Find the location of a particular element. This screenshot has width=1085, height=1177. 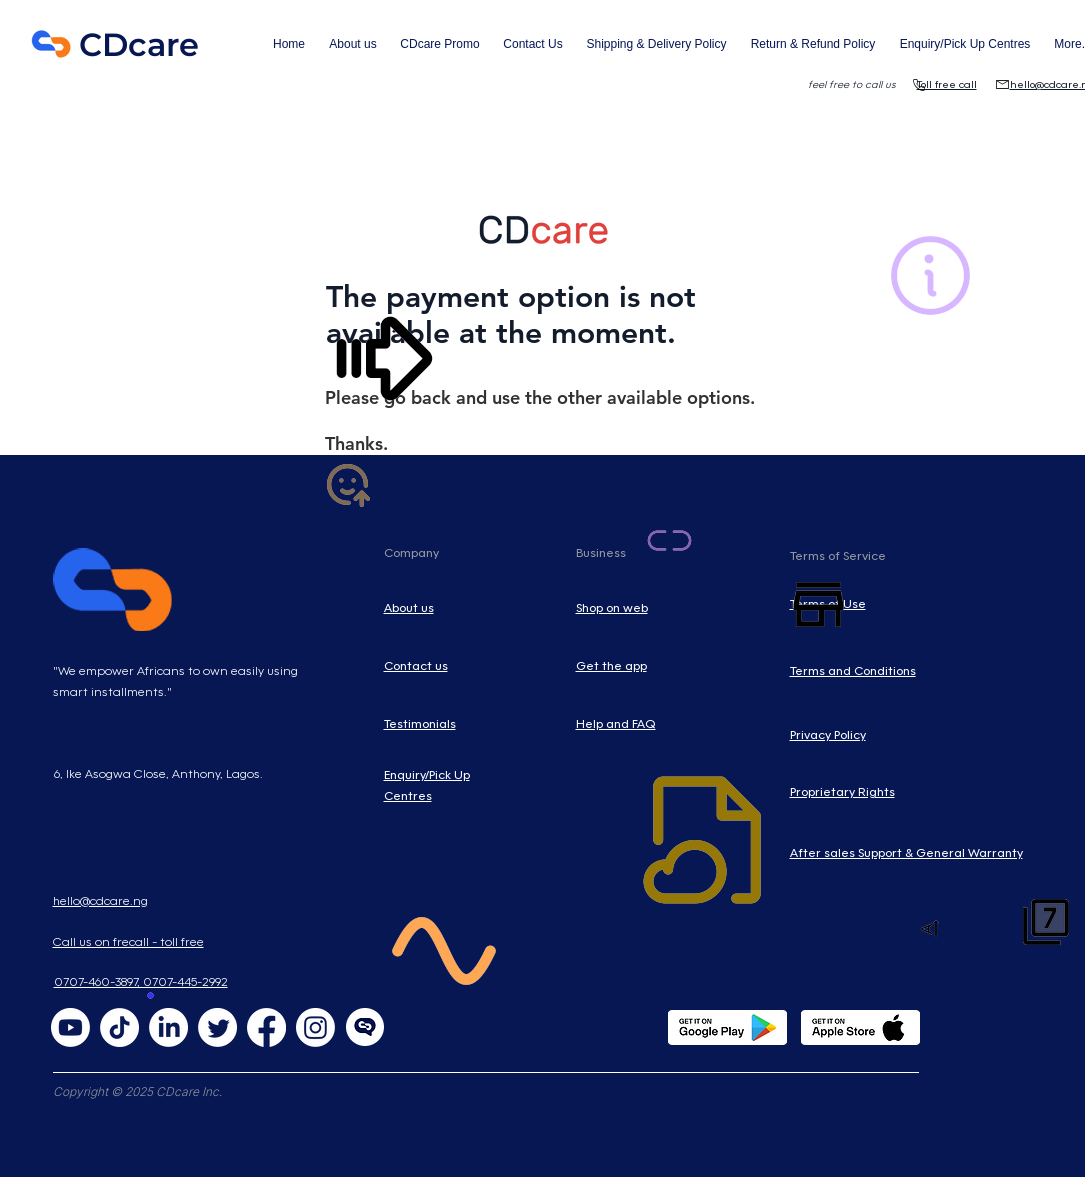

skip forward or advance to next item is located at coordinates (385, 358).